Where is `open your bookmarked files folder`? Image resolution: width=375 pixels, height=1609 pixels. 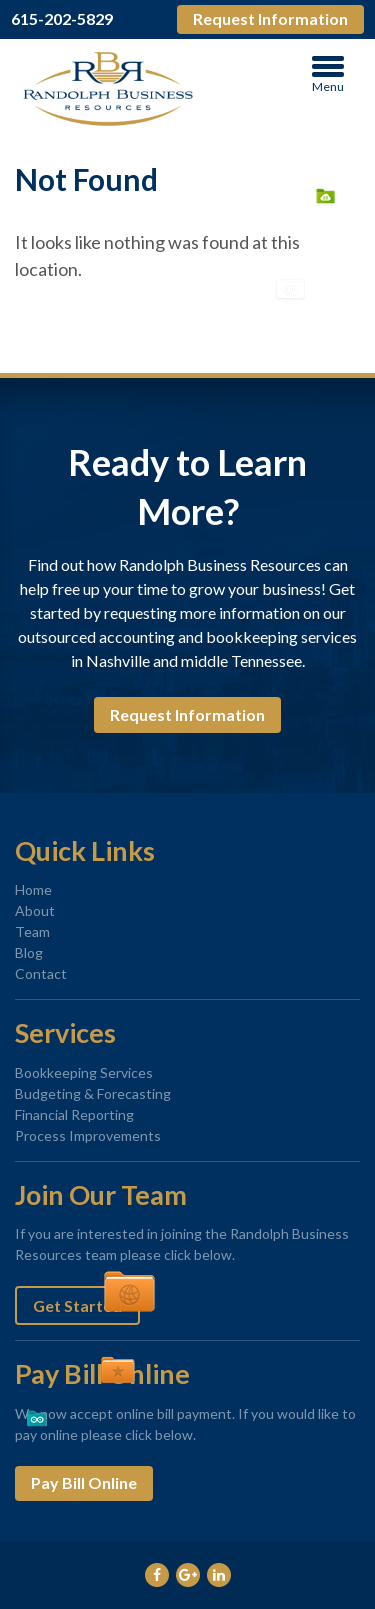 open your bookmarked files folder is located at coordinates (118, 1370).